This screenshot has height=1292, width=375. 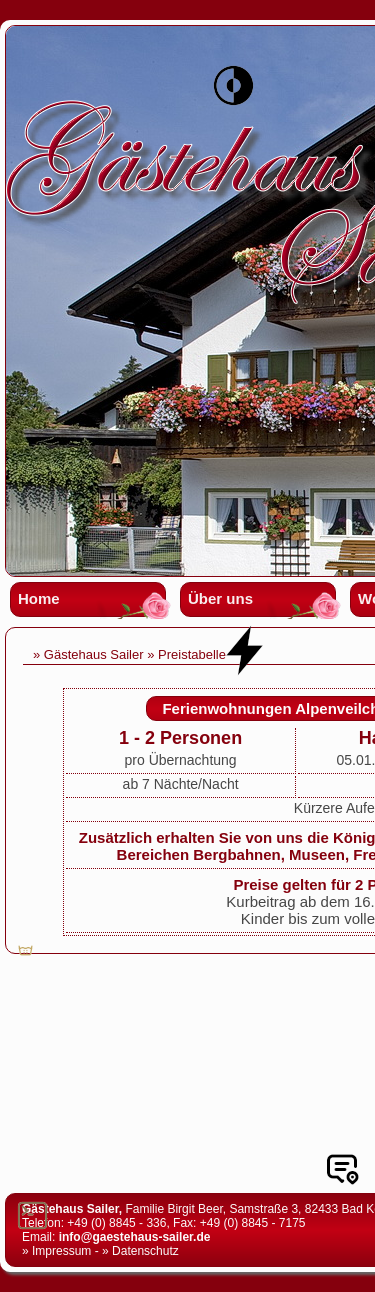 What do you see at coordinates (233, 85) in the screenshot?
I see `toggle invert colors mode` at bounding box center [233, 85].